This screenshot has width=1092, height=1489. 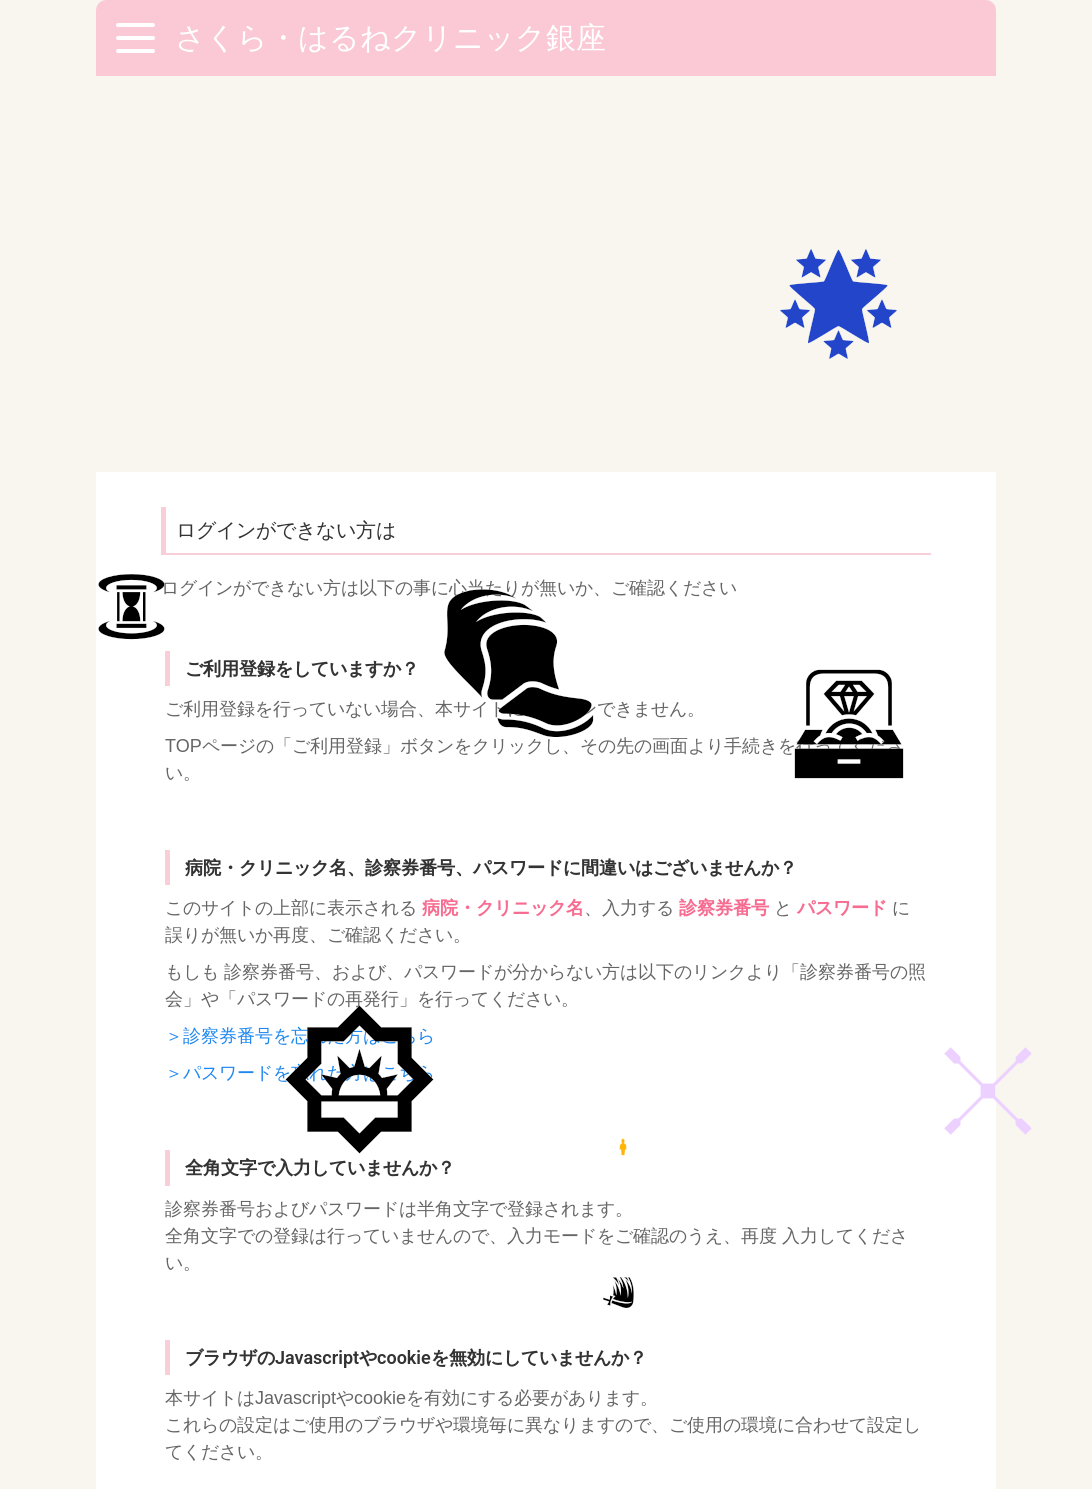 I want to click on view star formation or constellation pattern, so click(x=838, y=302).